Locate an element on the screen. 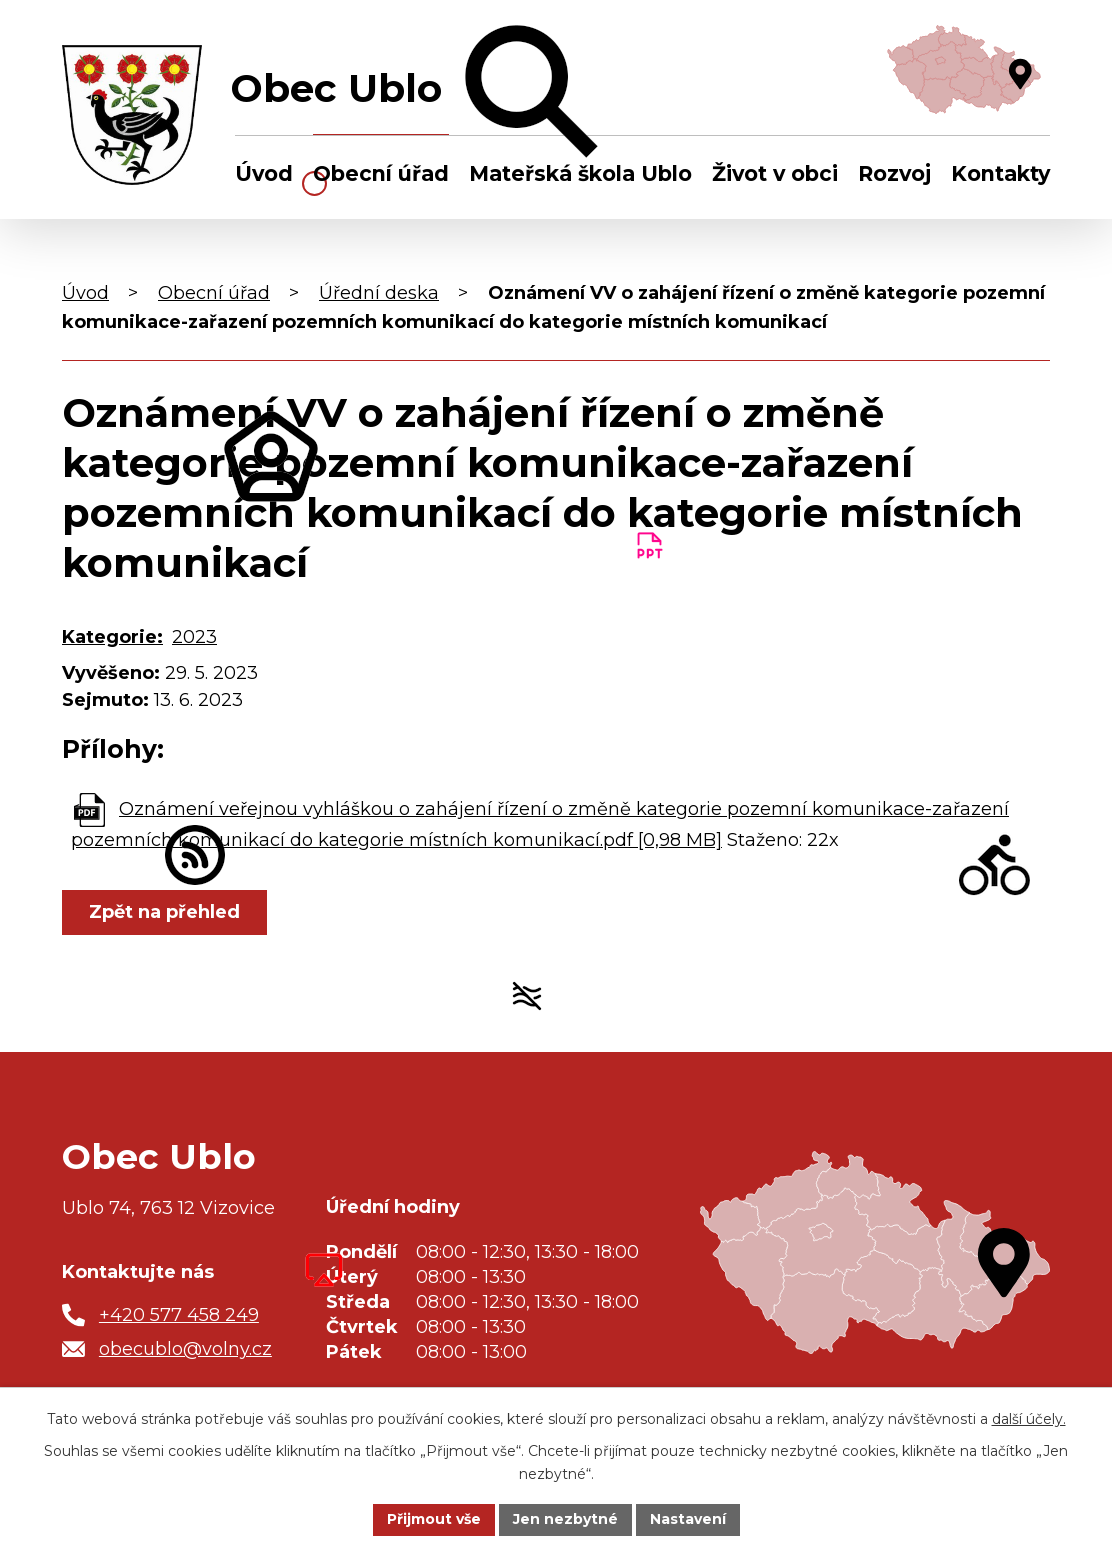  open a PowerPoint presentation file is located at coordinates (649, 546).